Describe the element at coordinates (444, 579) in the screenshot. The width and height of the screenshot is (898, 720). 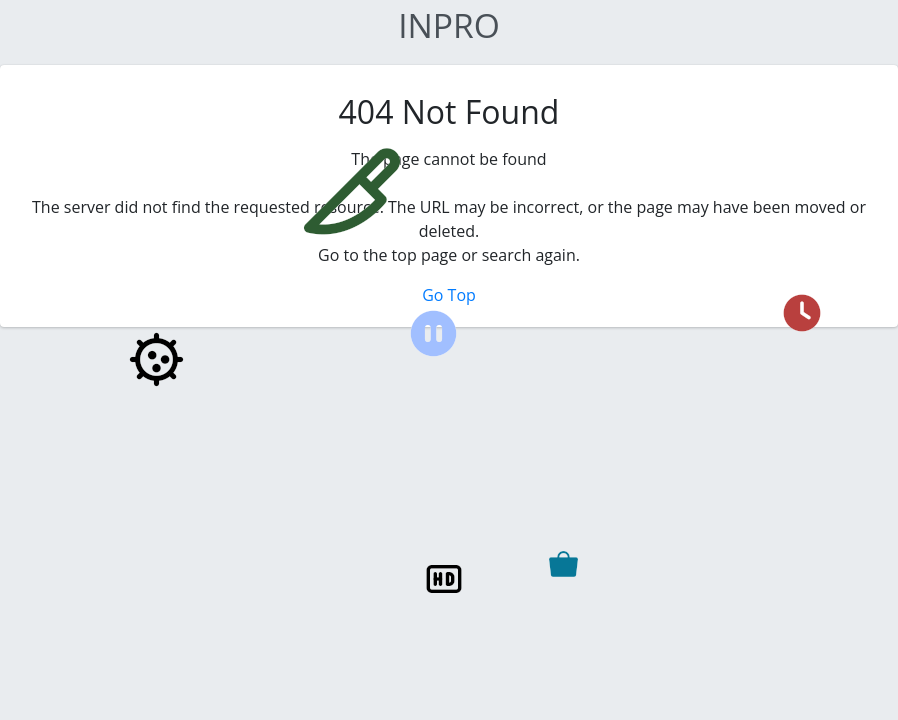
I see `indicates high definition video quality` at that location.